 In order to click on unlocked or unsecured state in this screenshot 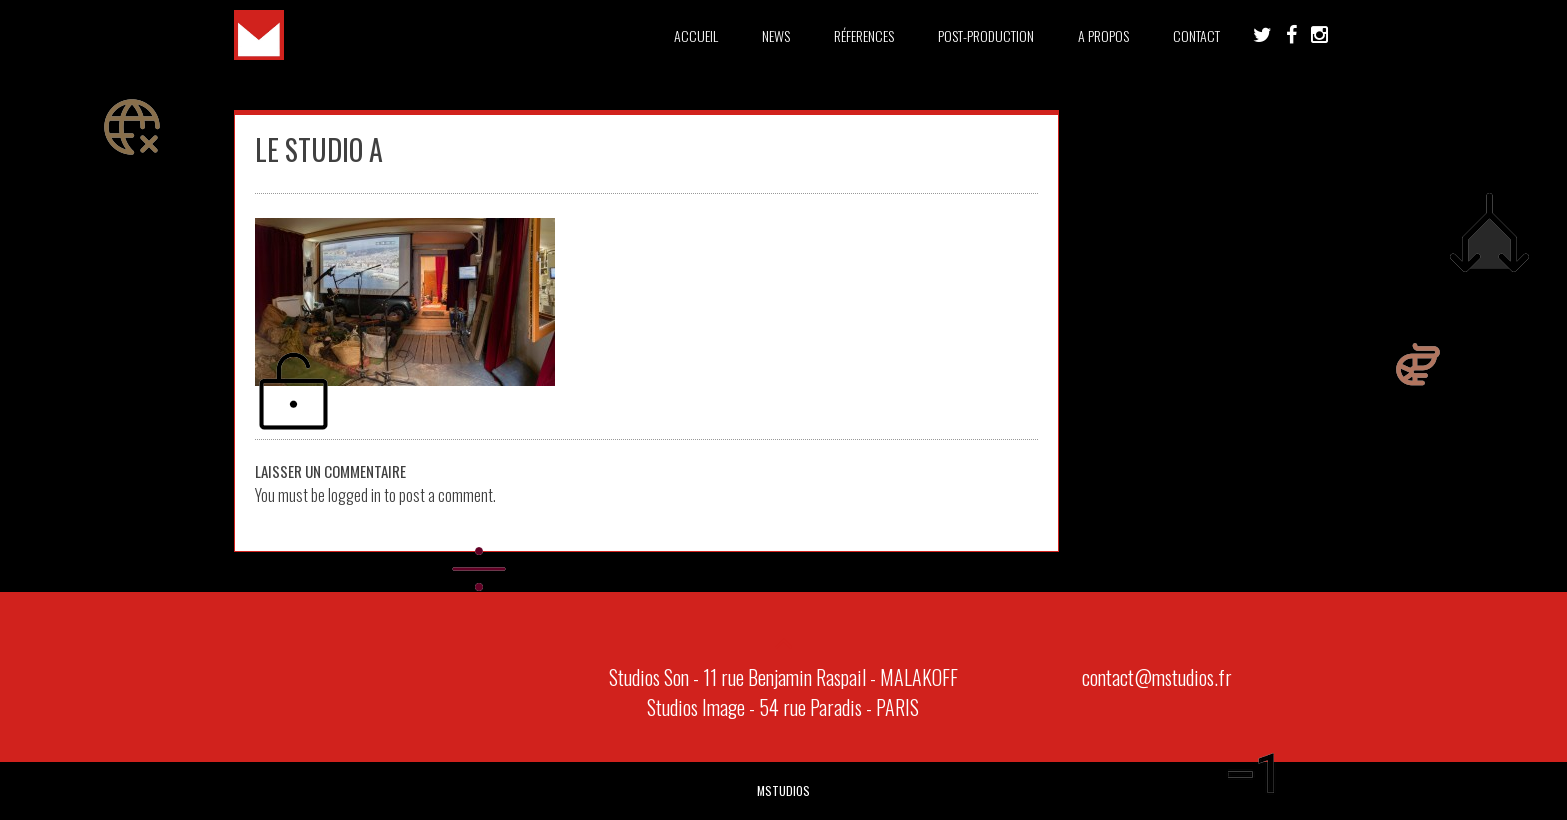, I will do `click(293, 395)`.